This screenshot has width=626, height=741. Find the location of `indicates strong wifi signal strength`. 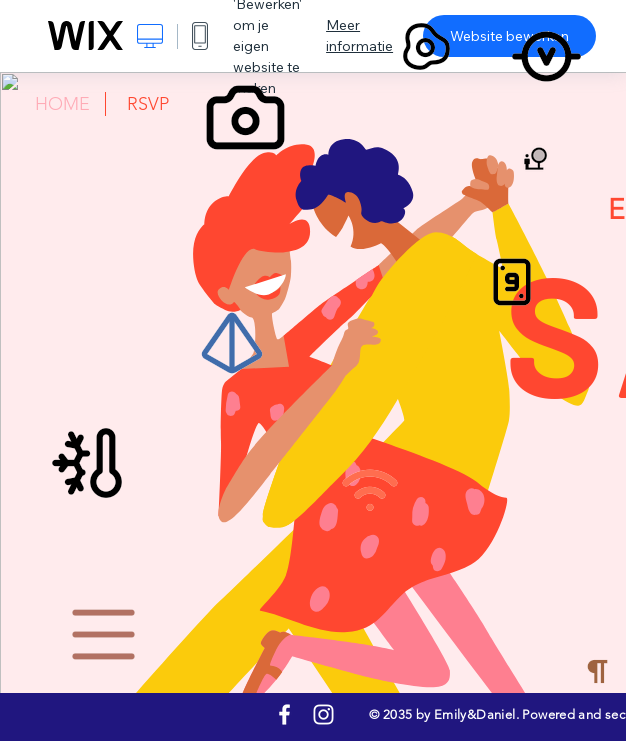

indicates strong wifi signal strength is located at coordinates (370, 480).